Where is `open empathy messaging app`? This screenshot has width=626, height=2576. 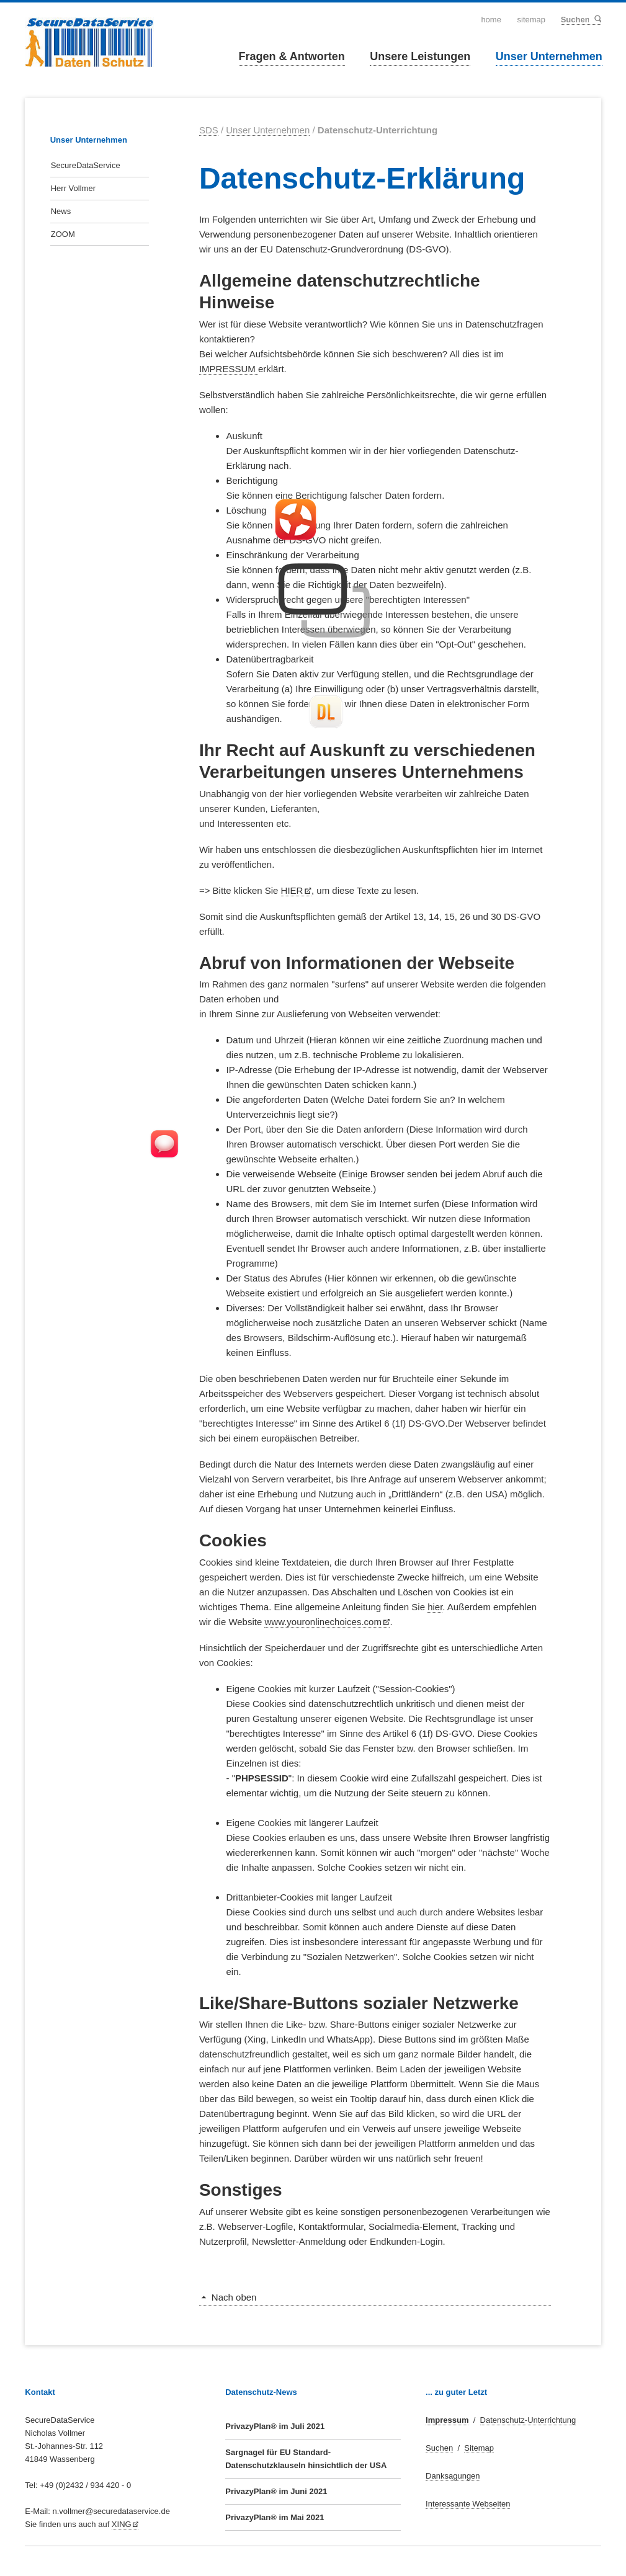 open empathy messaging app is located at coordinates (164, 1144).